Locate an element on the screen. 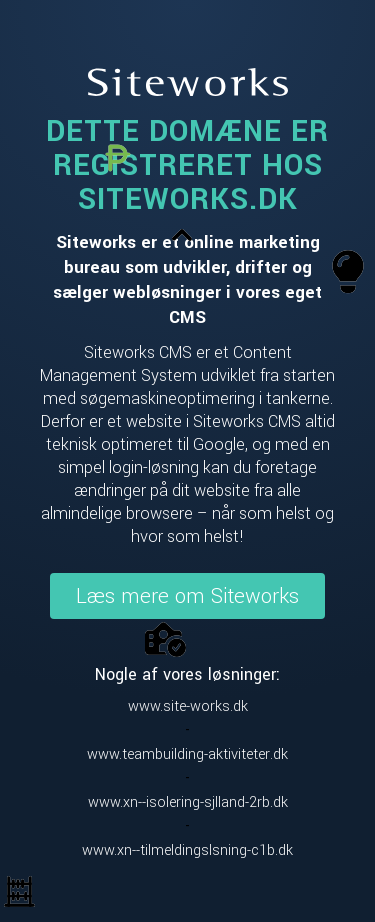  collapse an expanded section is located at coordinates (182, 236).